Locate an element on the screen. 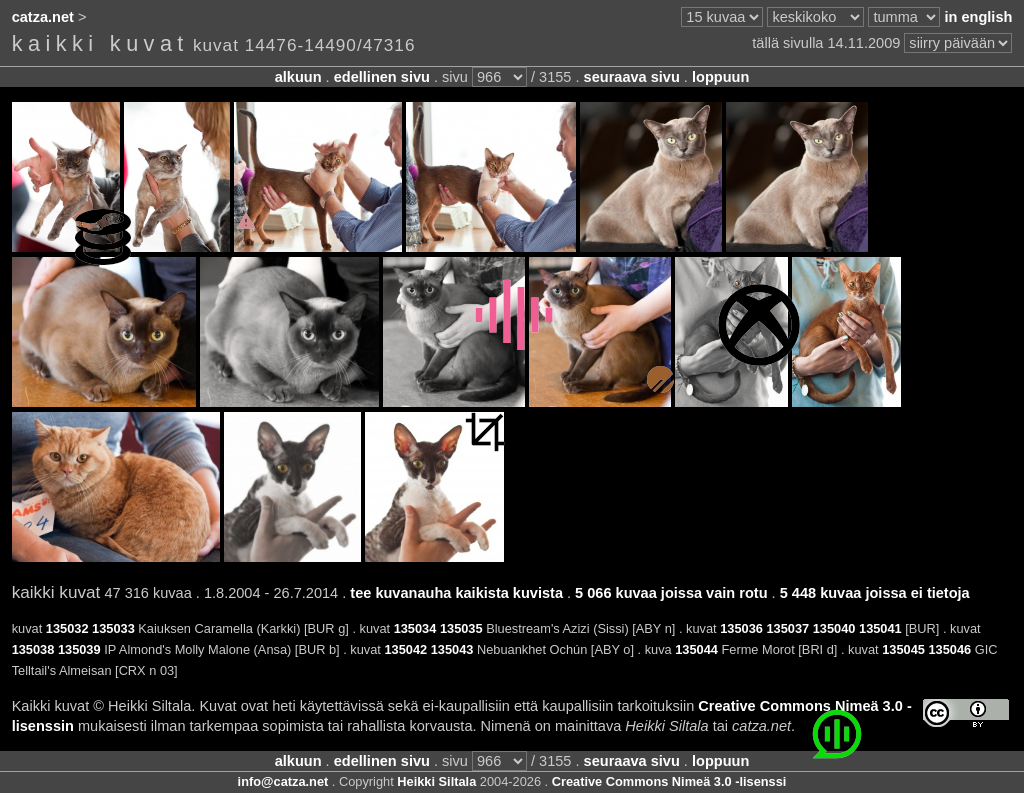  start a voice message or audio chat is located at coordinates (837, 734).